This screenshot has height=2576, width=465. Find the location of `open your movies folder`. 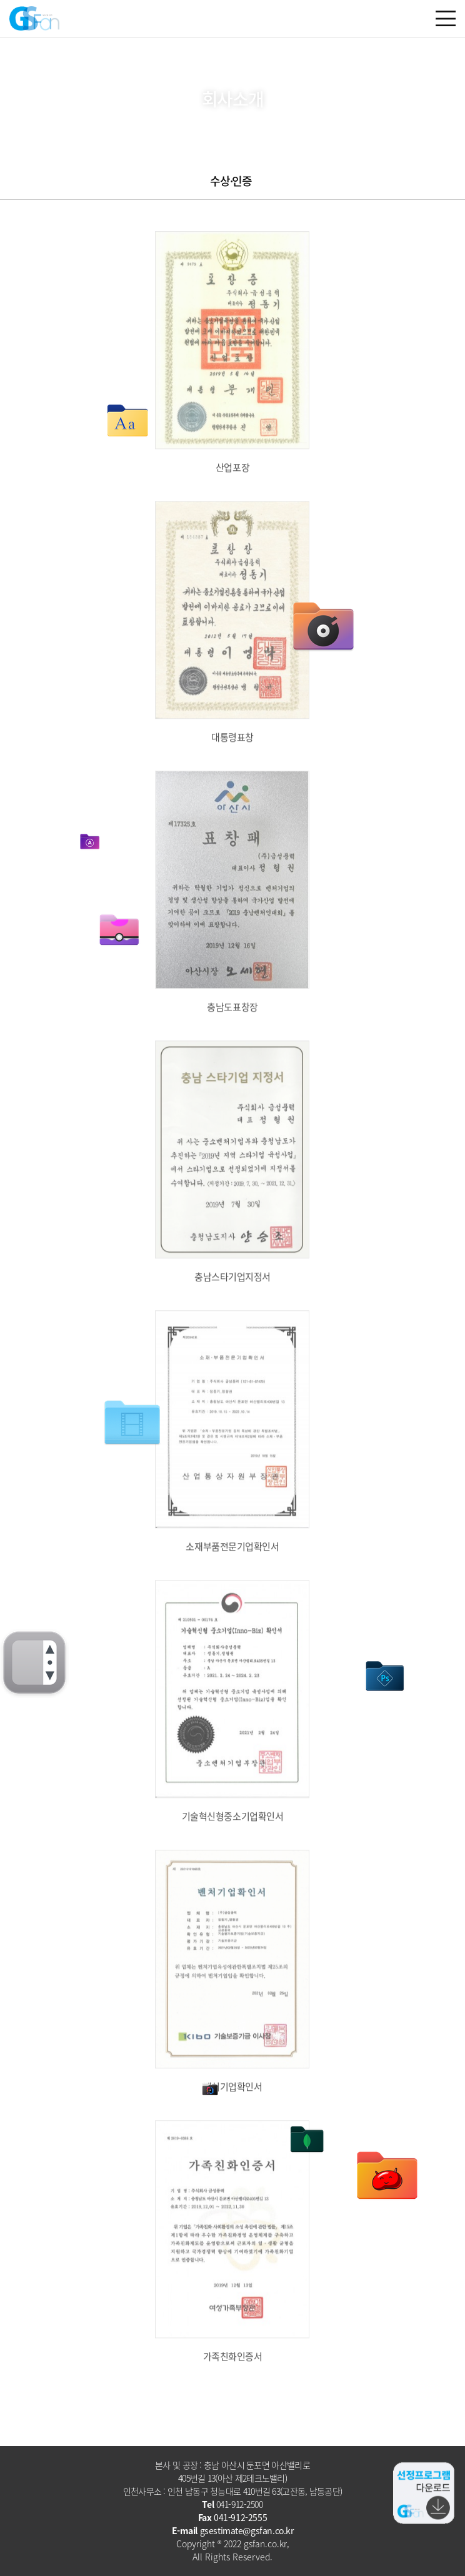

open your movies folder is located at coordinates (132, 1422).